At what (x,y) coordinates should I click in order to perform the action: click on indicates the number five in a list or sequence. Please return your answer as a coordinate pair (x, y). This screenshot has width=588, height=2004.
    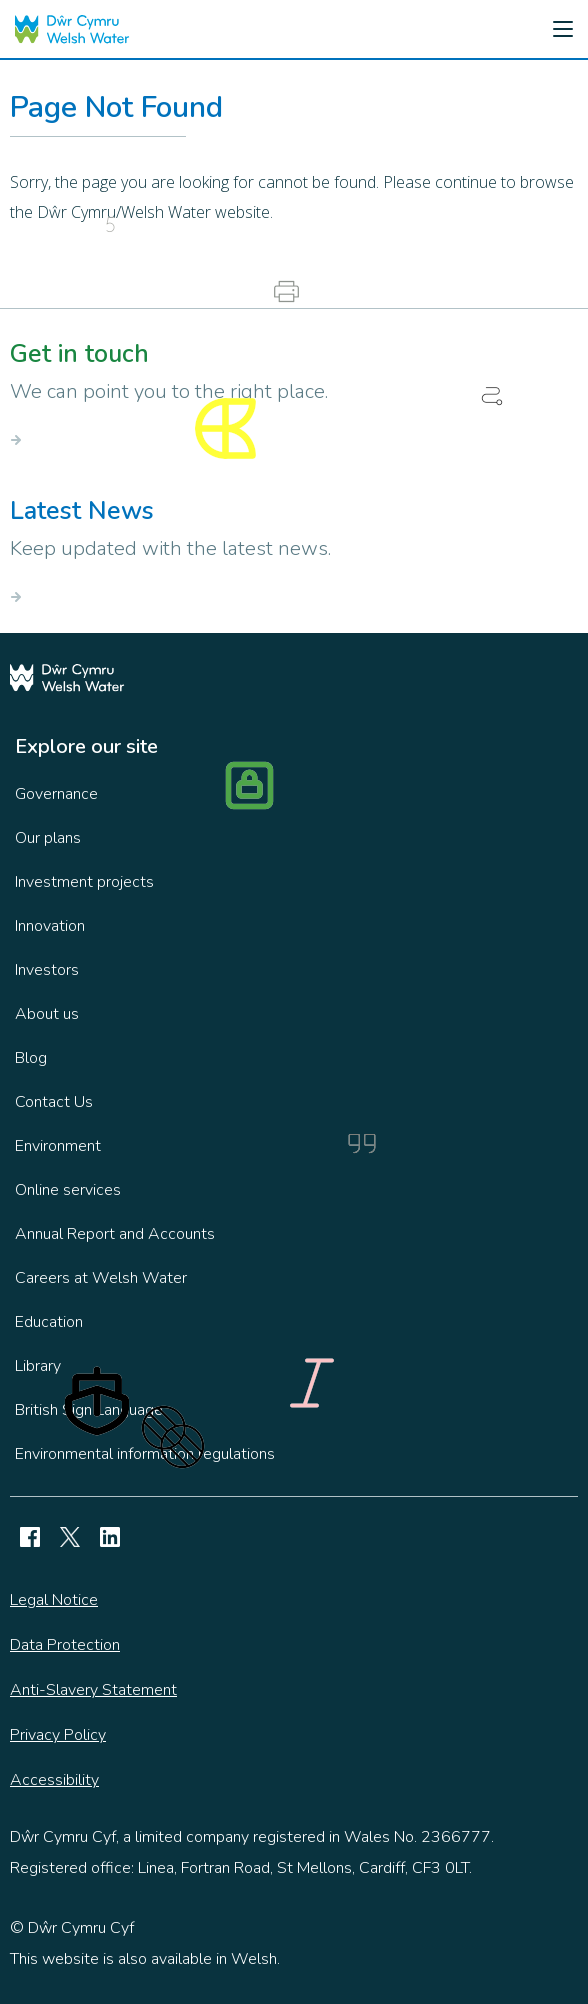
    Looking at the image, I should click on (110, 224).